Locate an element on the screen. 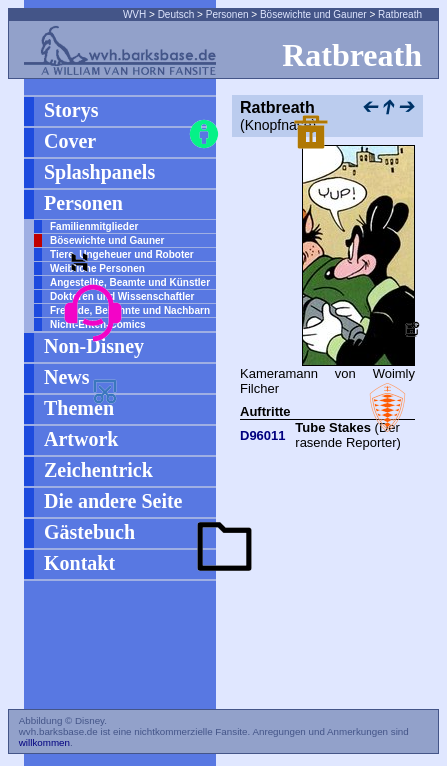 Image resolution: width=447 pixels, height=766 pixels. contact customer support is located at coordinates (93, 313).